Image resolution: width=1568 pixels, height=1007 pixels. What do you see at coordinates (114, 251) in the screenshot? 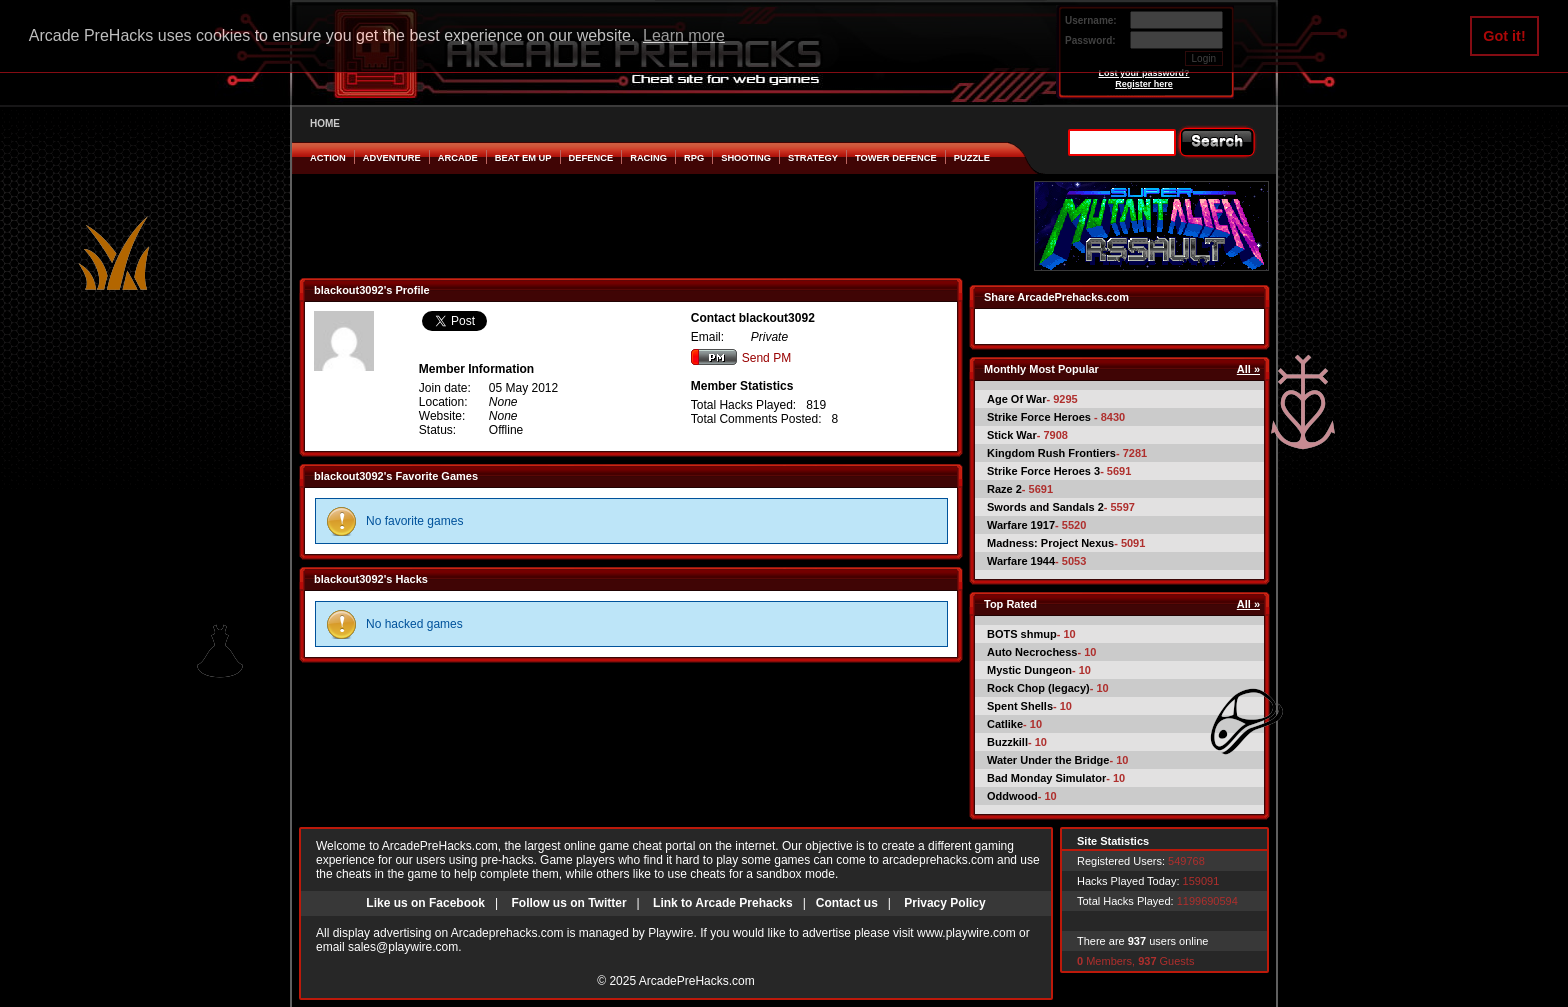
I see `indicates tall grass or vegetation area in game` at bounding box center [114, 251].